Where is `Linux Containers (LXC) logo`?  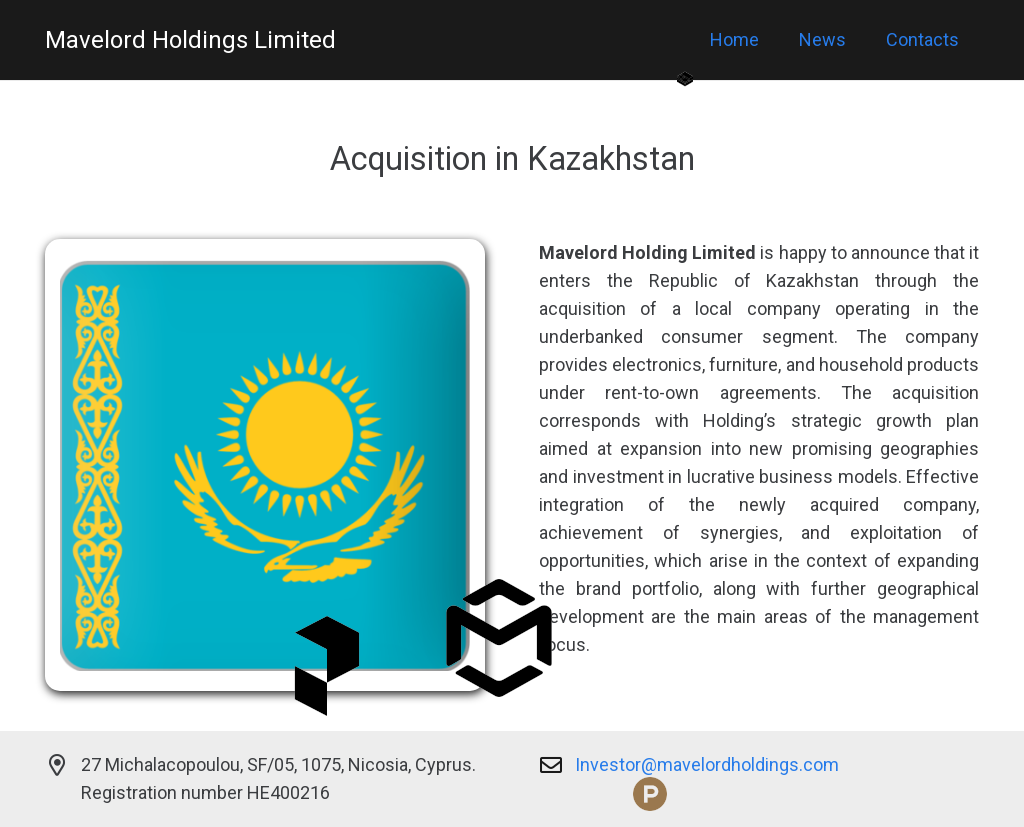
Linux Containers (LXC) logo is located at coordinates (685, 79).